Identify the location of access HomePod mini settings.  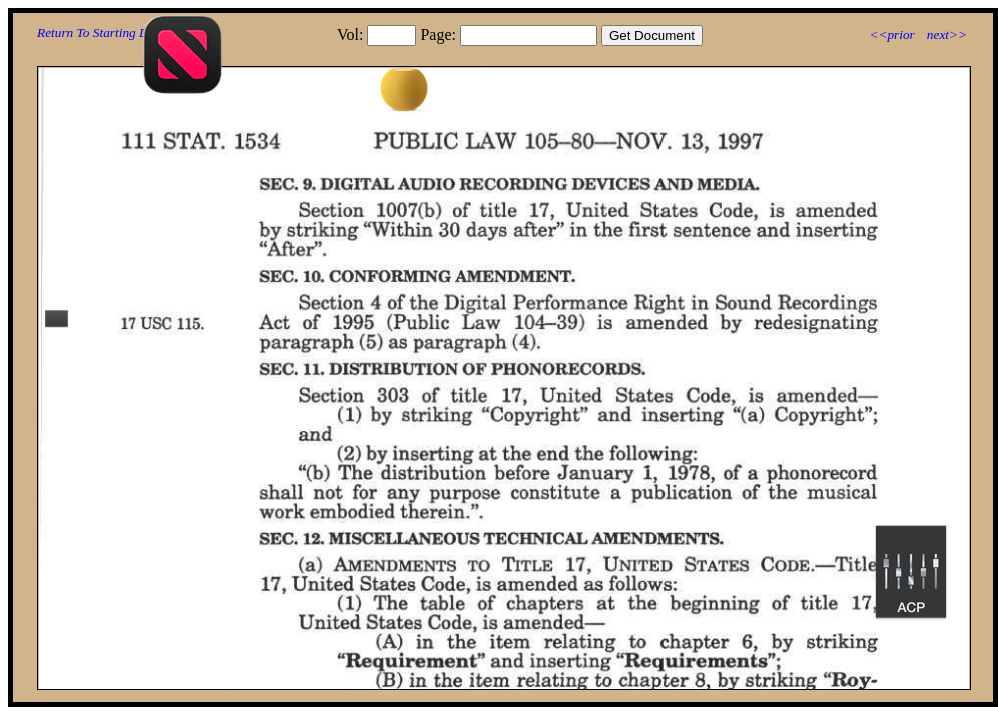
(404, 94).